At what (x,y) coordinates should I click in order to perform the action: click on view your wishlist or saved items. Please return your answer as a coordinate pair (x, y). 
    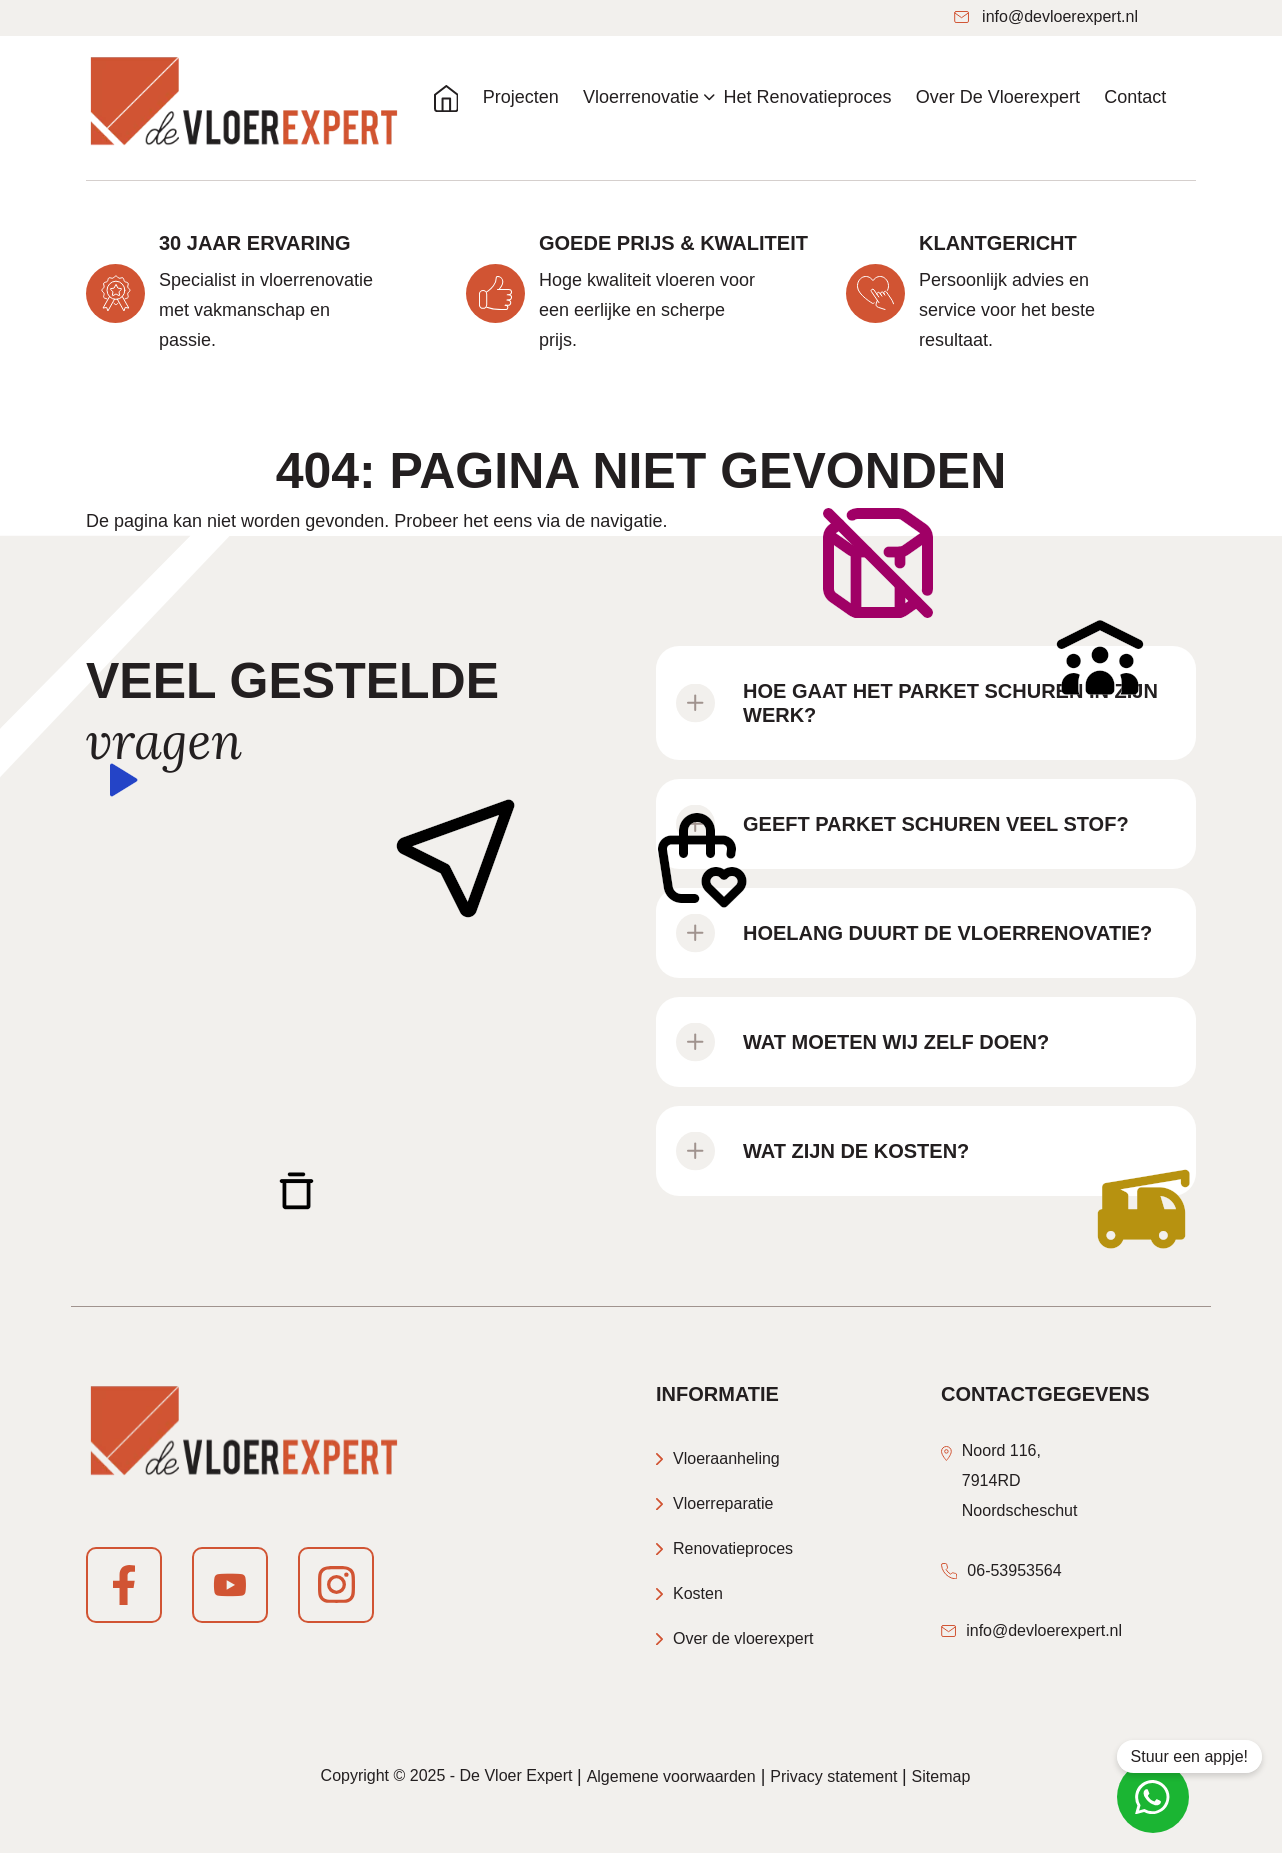
    Looking at the image, I should click on (697, 858).